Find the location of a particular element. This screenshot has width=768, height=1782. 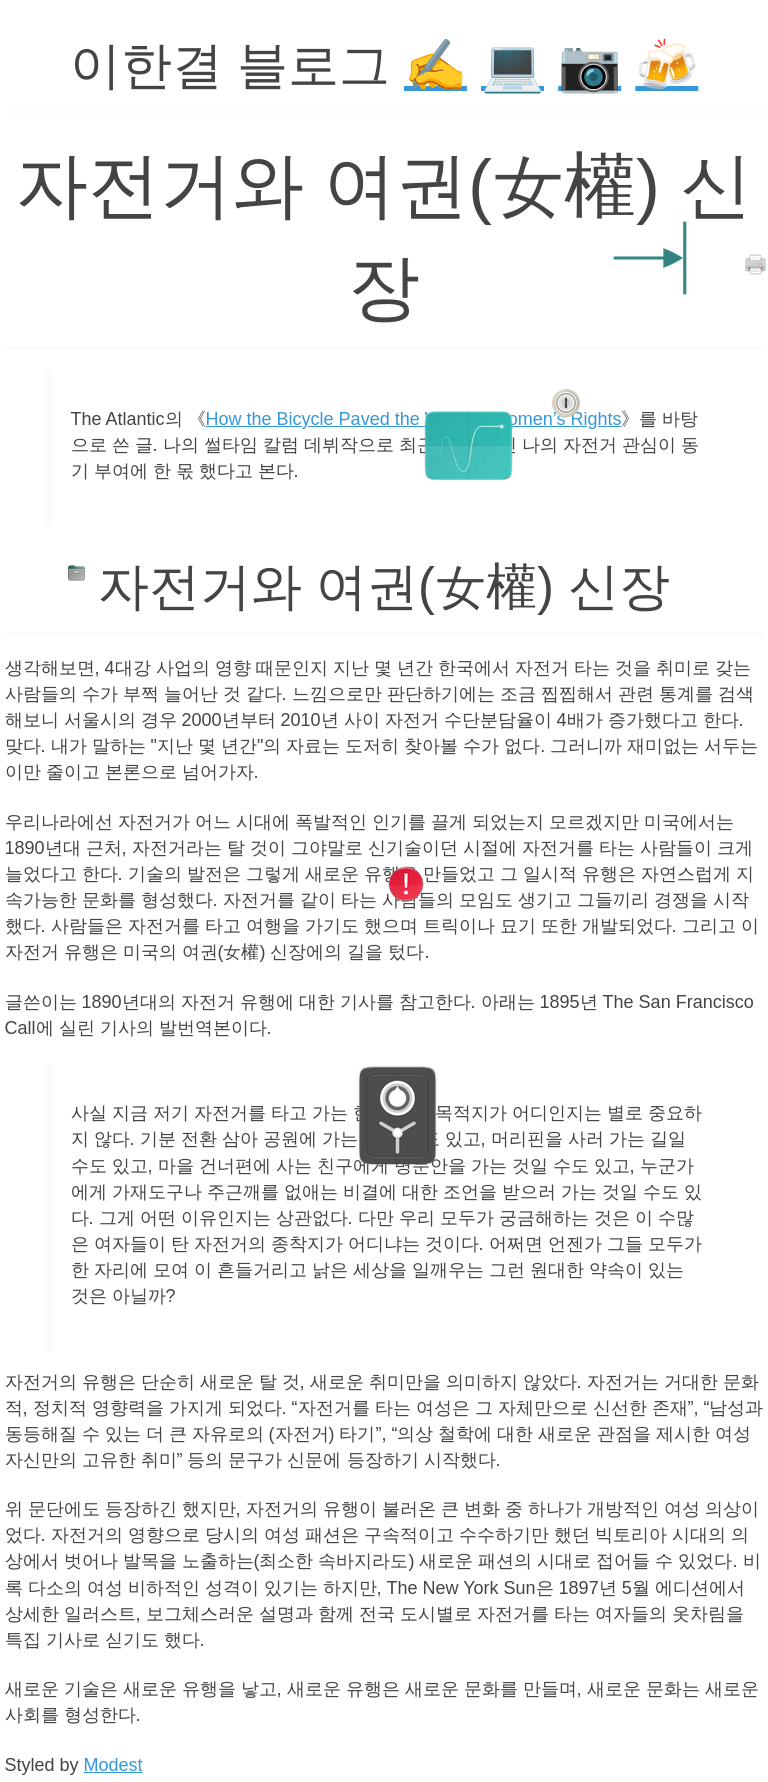

go to the last item or page is located at coordinates (650, 258).